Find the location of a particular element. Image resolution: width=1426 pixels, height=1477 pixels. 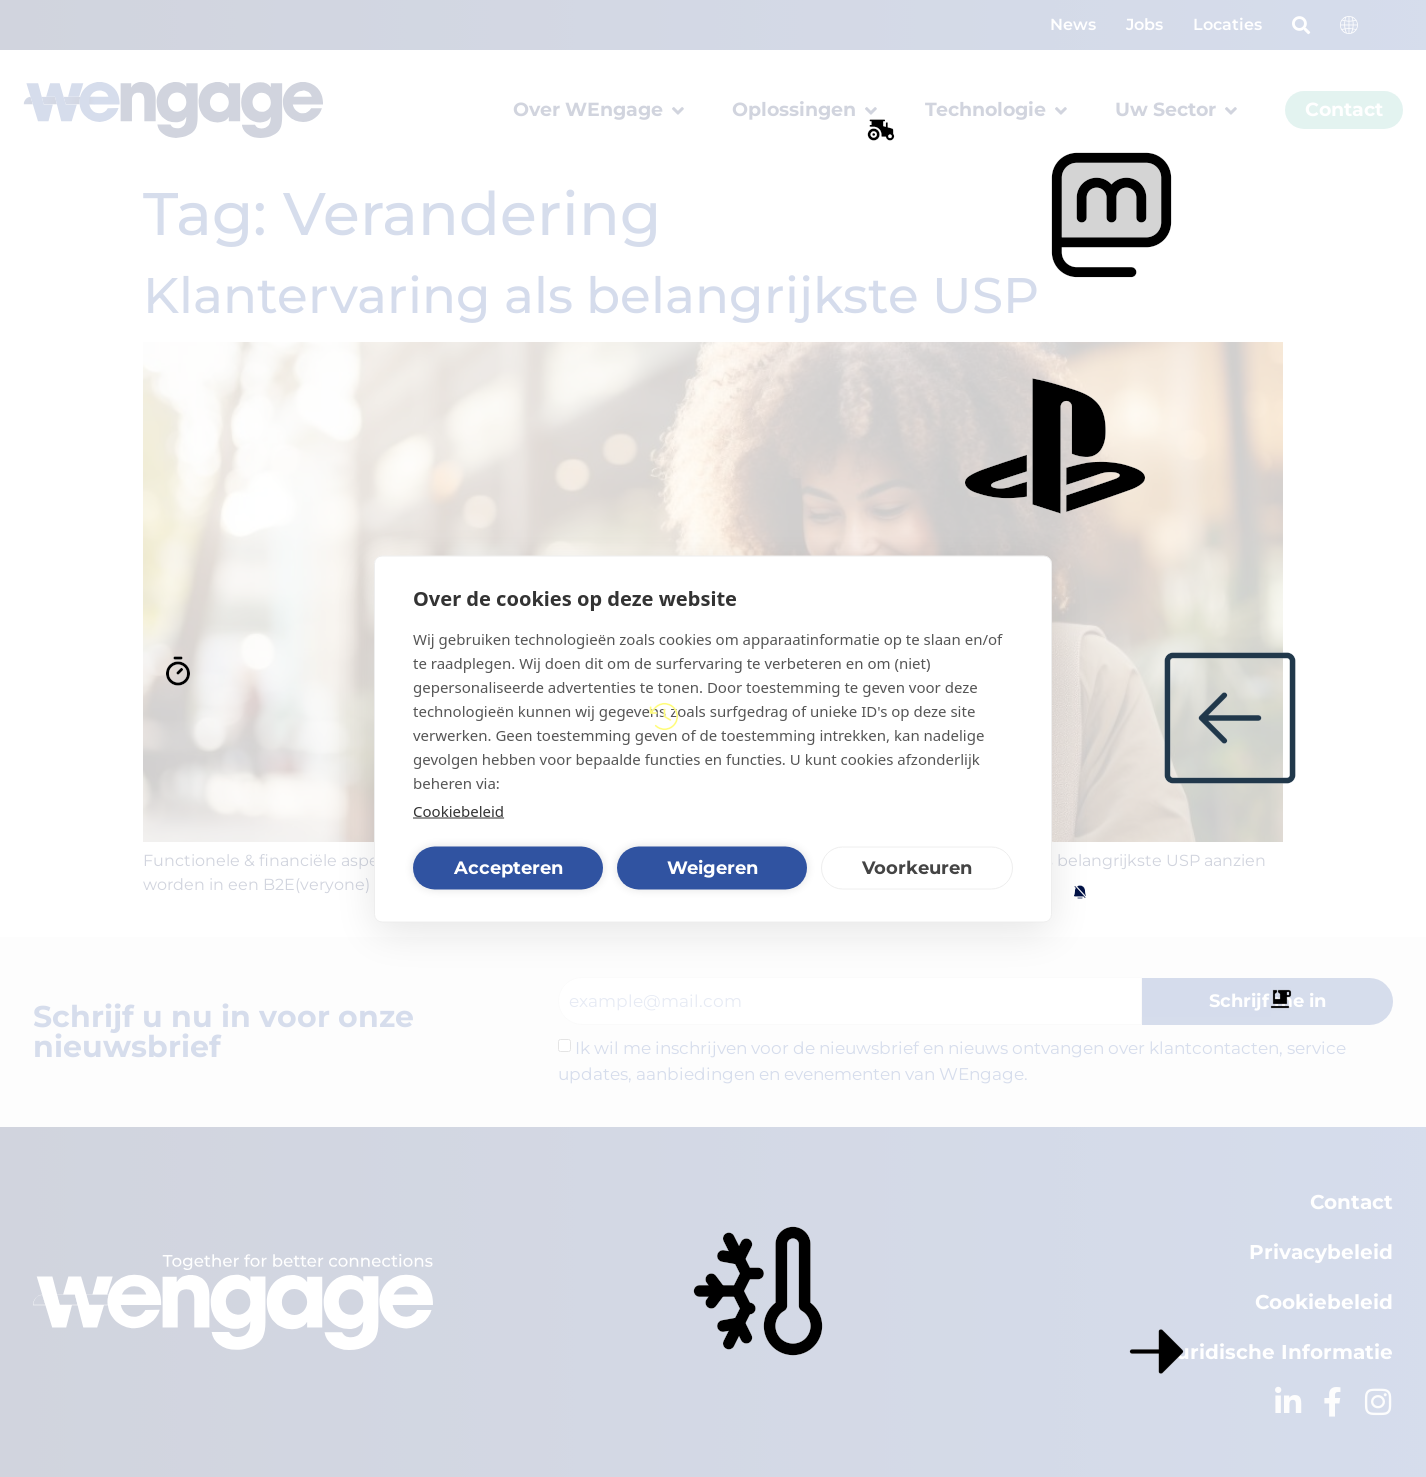

view history or recent activity is located at coordinates (664, 716).